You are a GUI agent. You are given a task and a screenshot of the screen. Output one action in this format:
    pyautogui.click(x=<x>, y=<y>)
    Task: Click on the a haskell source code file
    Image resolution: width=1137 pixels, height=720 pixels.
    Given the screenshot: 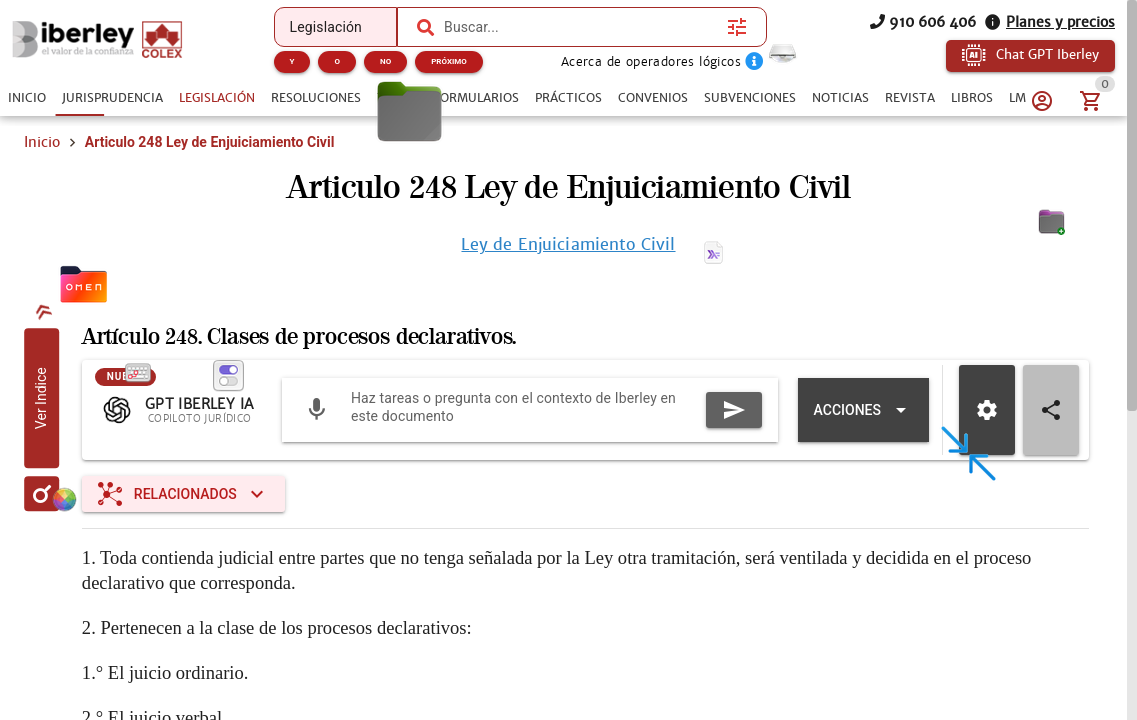 What is the action you would take?
    pyautogui.click(x=713, y=252)
    